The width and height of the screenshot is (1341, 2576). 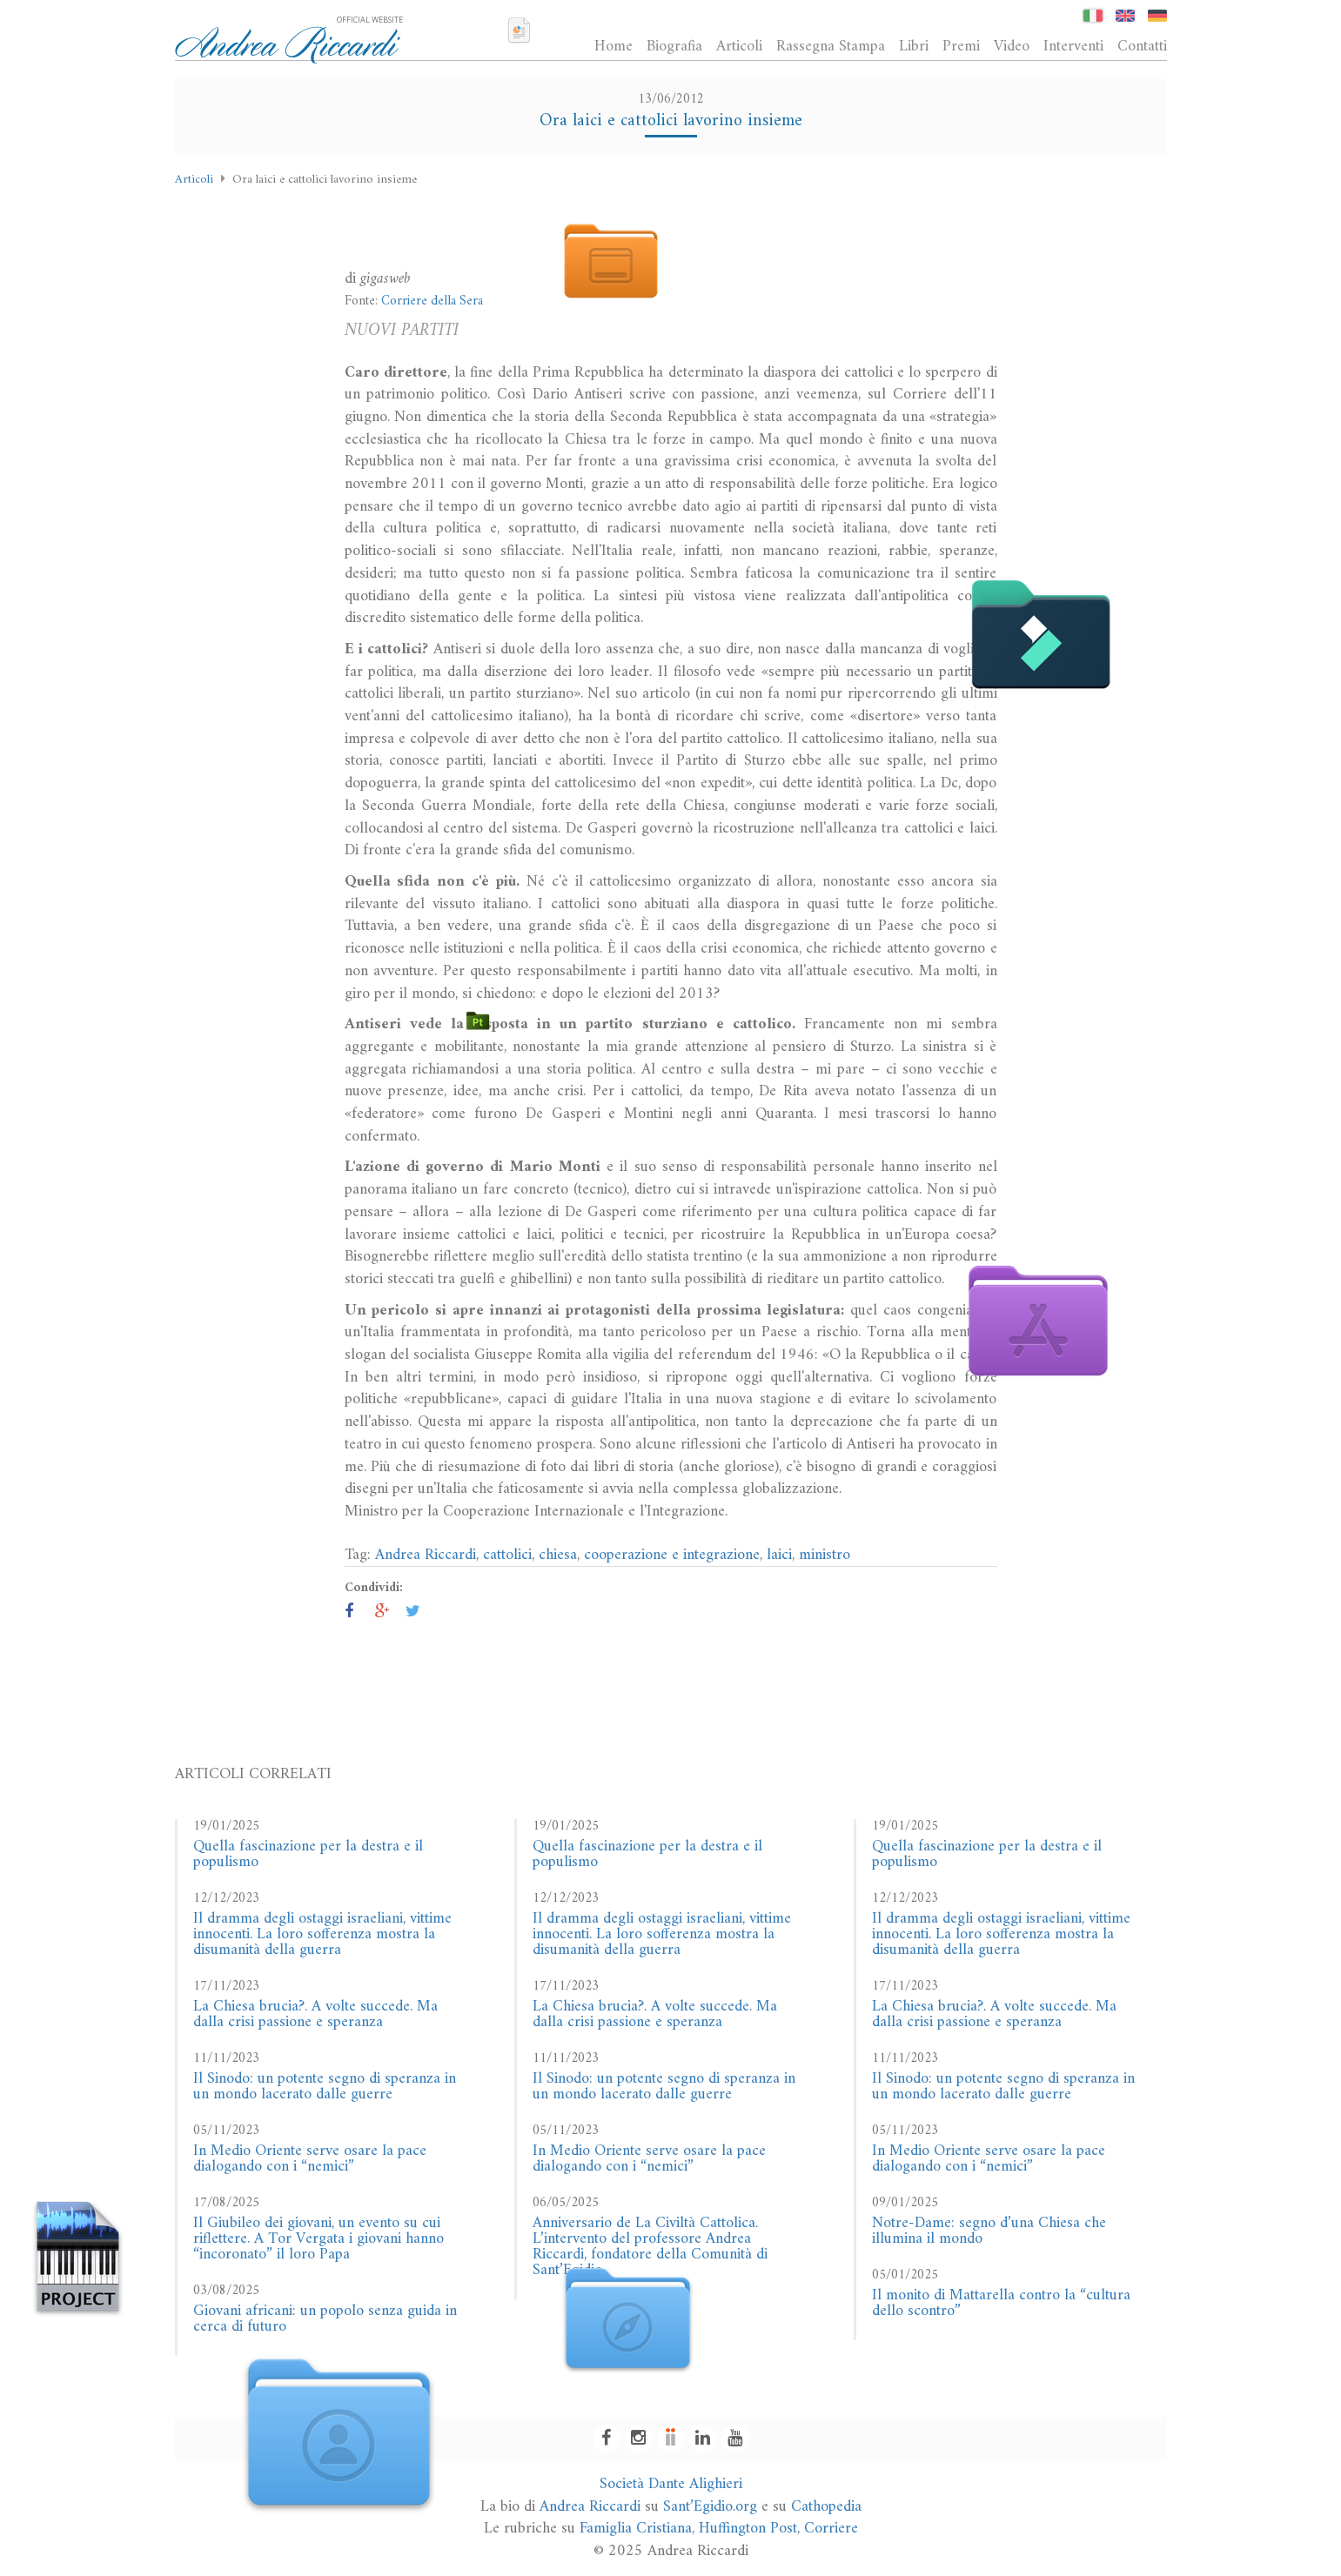 I want to click on open web browser bookmarks folder, so click(x=627, y=2318).